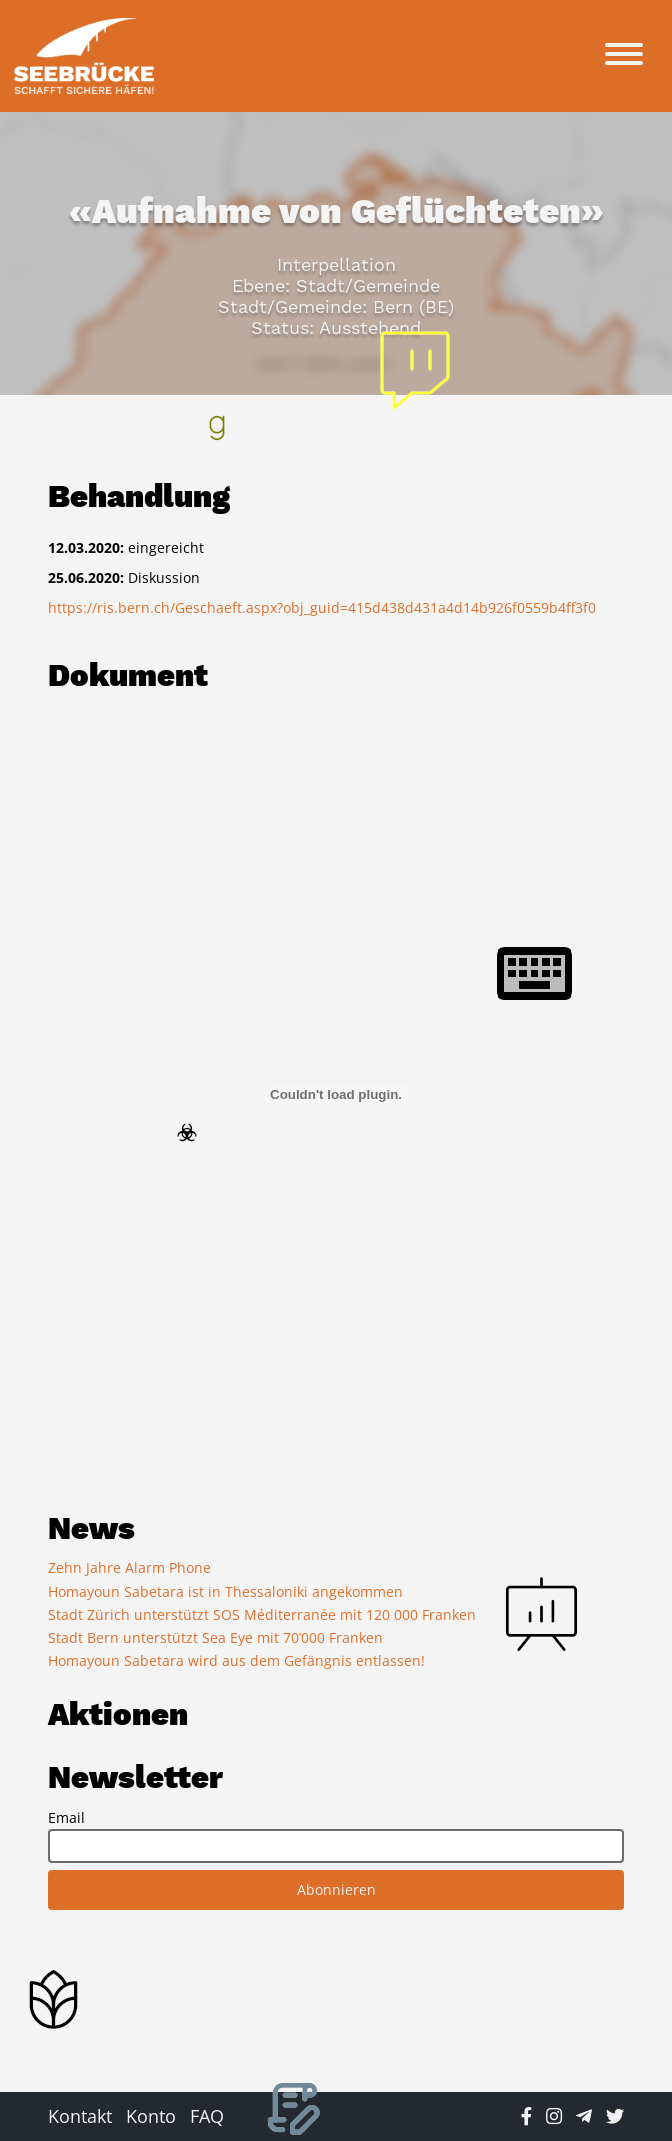 The height and width of the screenshot is (2141, 672). What do you see at coordinates (292, 2107) in the screenshot?
I see `view or manage contracts` at bounding box center [292, 2107].